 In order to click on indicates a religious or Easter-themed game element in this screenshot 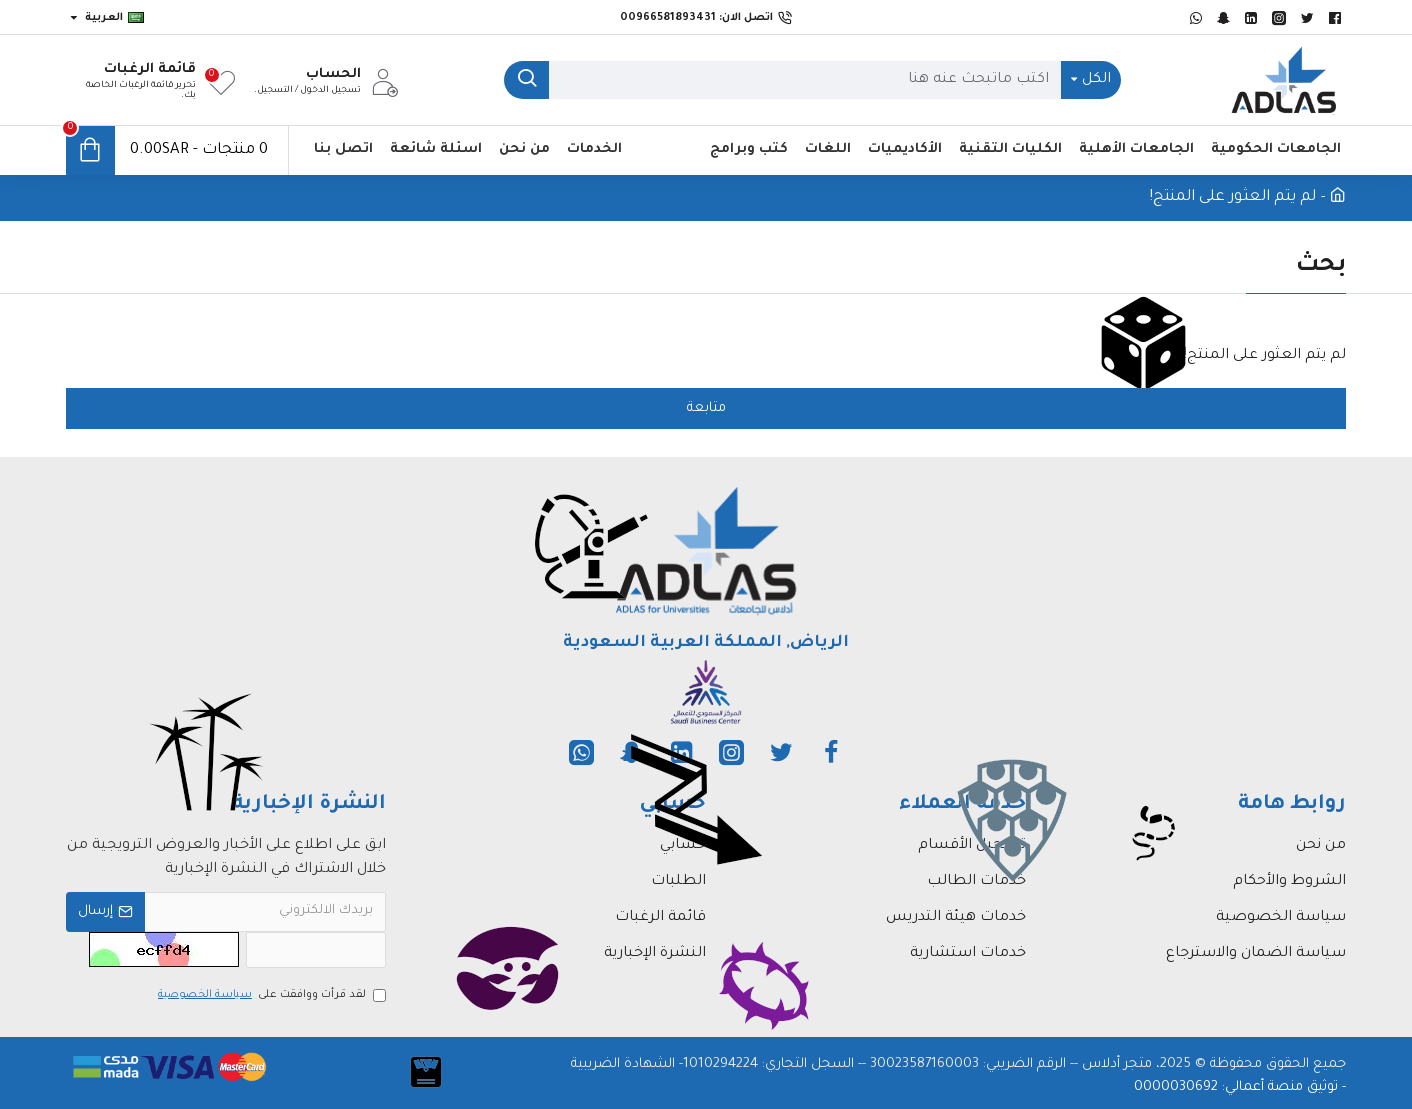, I will do `click(763, 985)`.